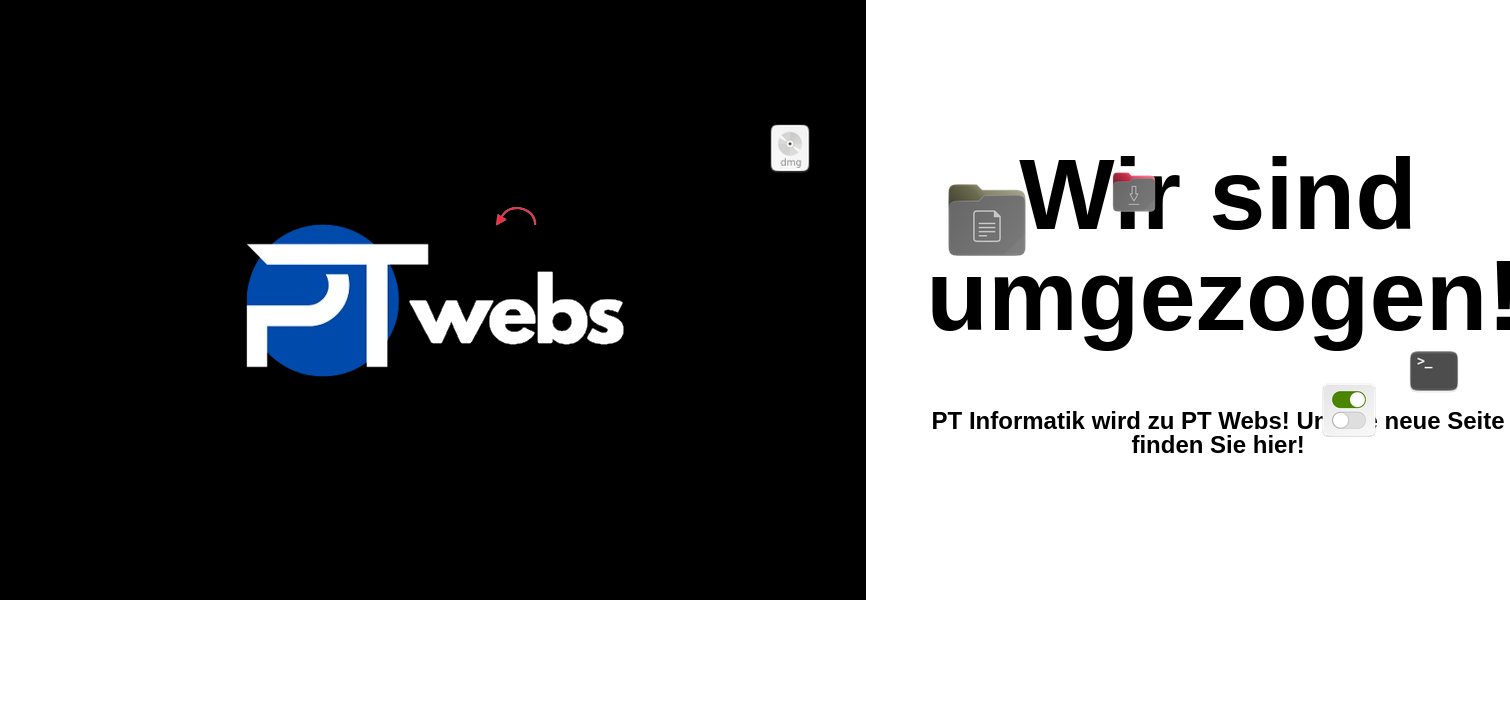 The image size is (1510, 720). What do you see at coordinates (1434, 371) in the screenshot?
I see `open the terminal or command line` at bounding box center [1434, 371].